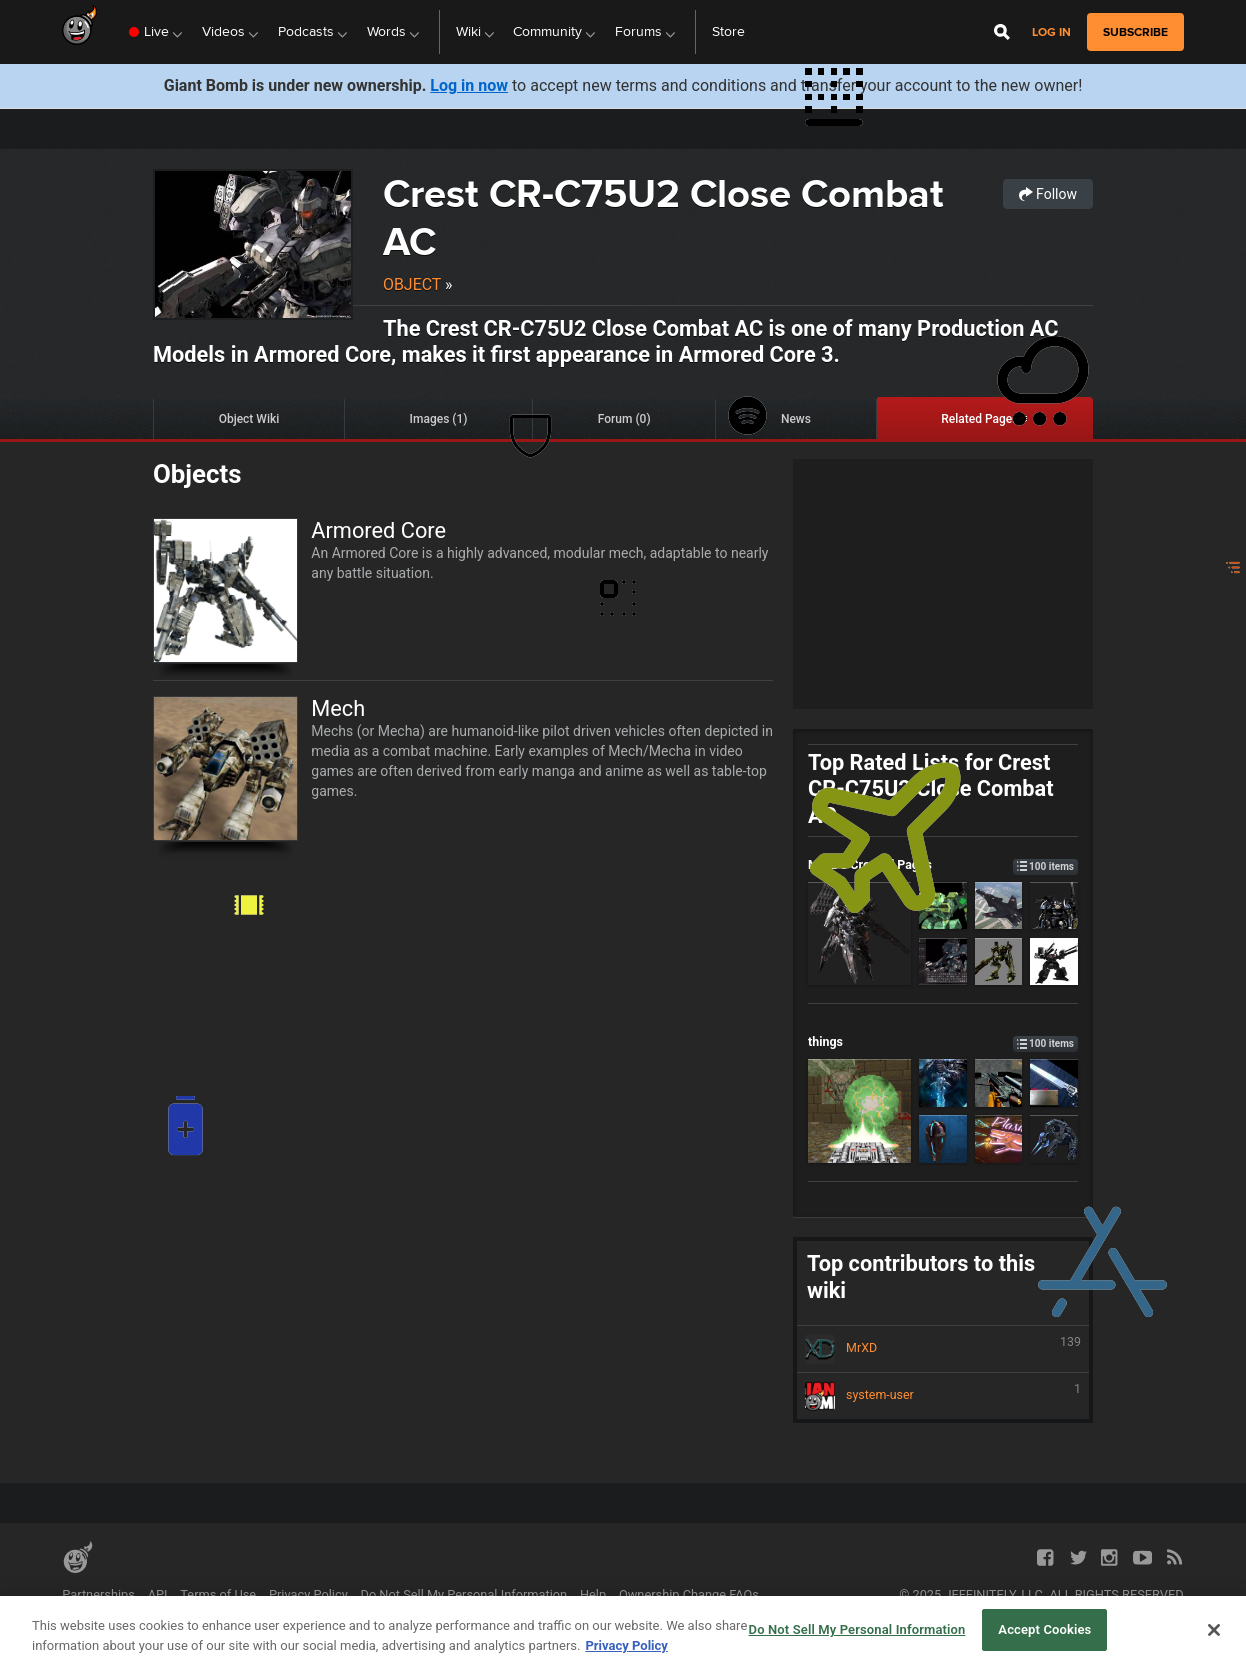  Describe the element at coordinates (249, 905) in the screenshot. I see `view rug or carpet products` at that location.